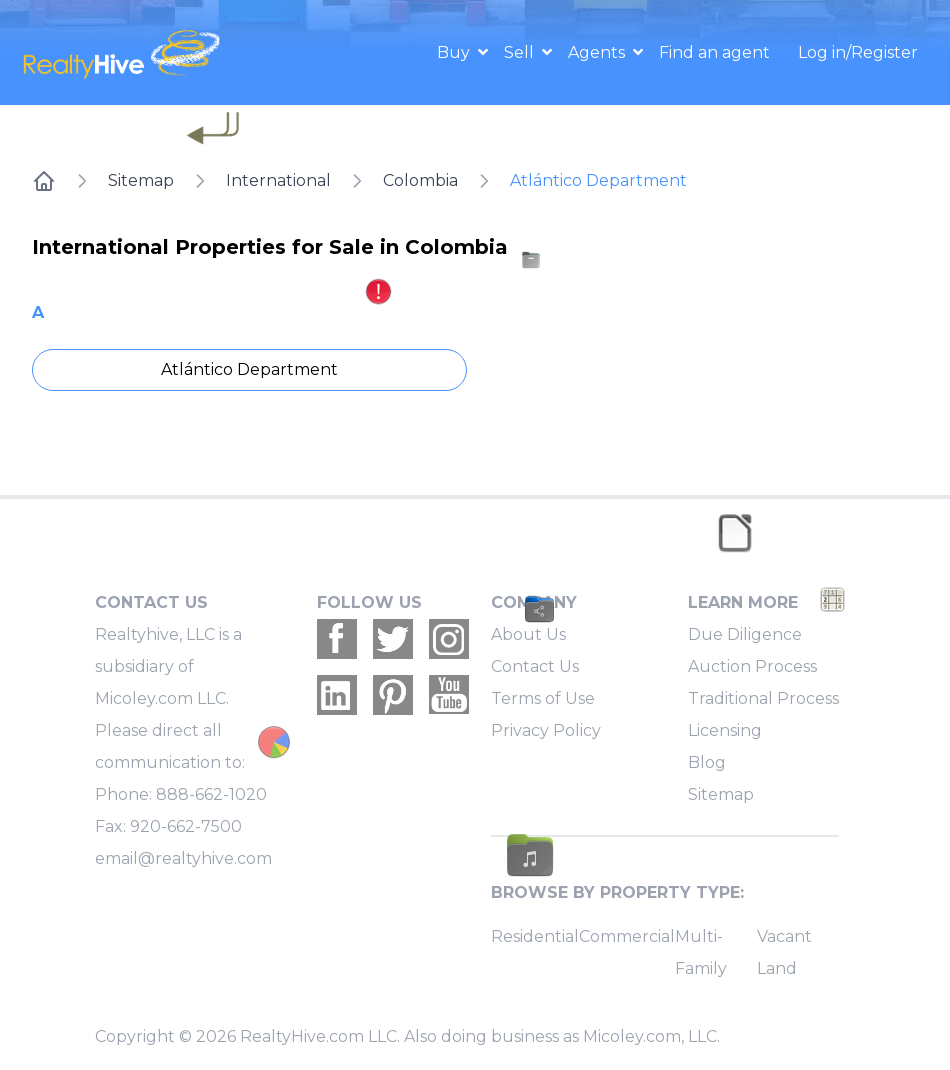 Image resolution: width=950 pixels, height=1070 pixels. What do you see at coordinates (539, 608) in the screenshot?
I see `open your public shared folder` at bounding box center [539, 608].